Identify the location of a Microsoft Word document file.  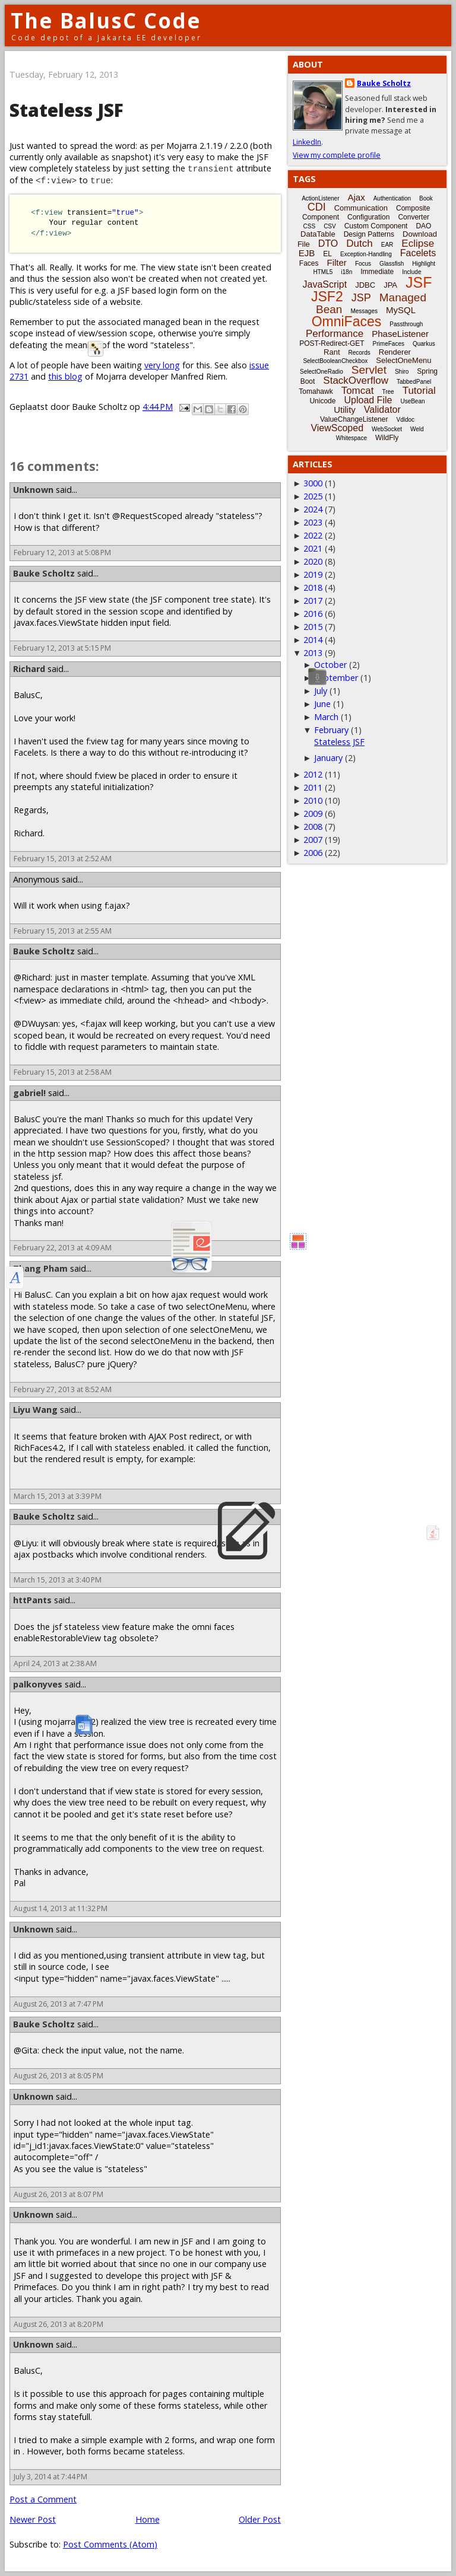
(84, 1724).